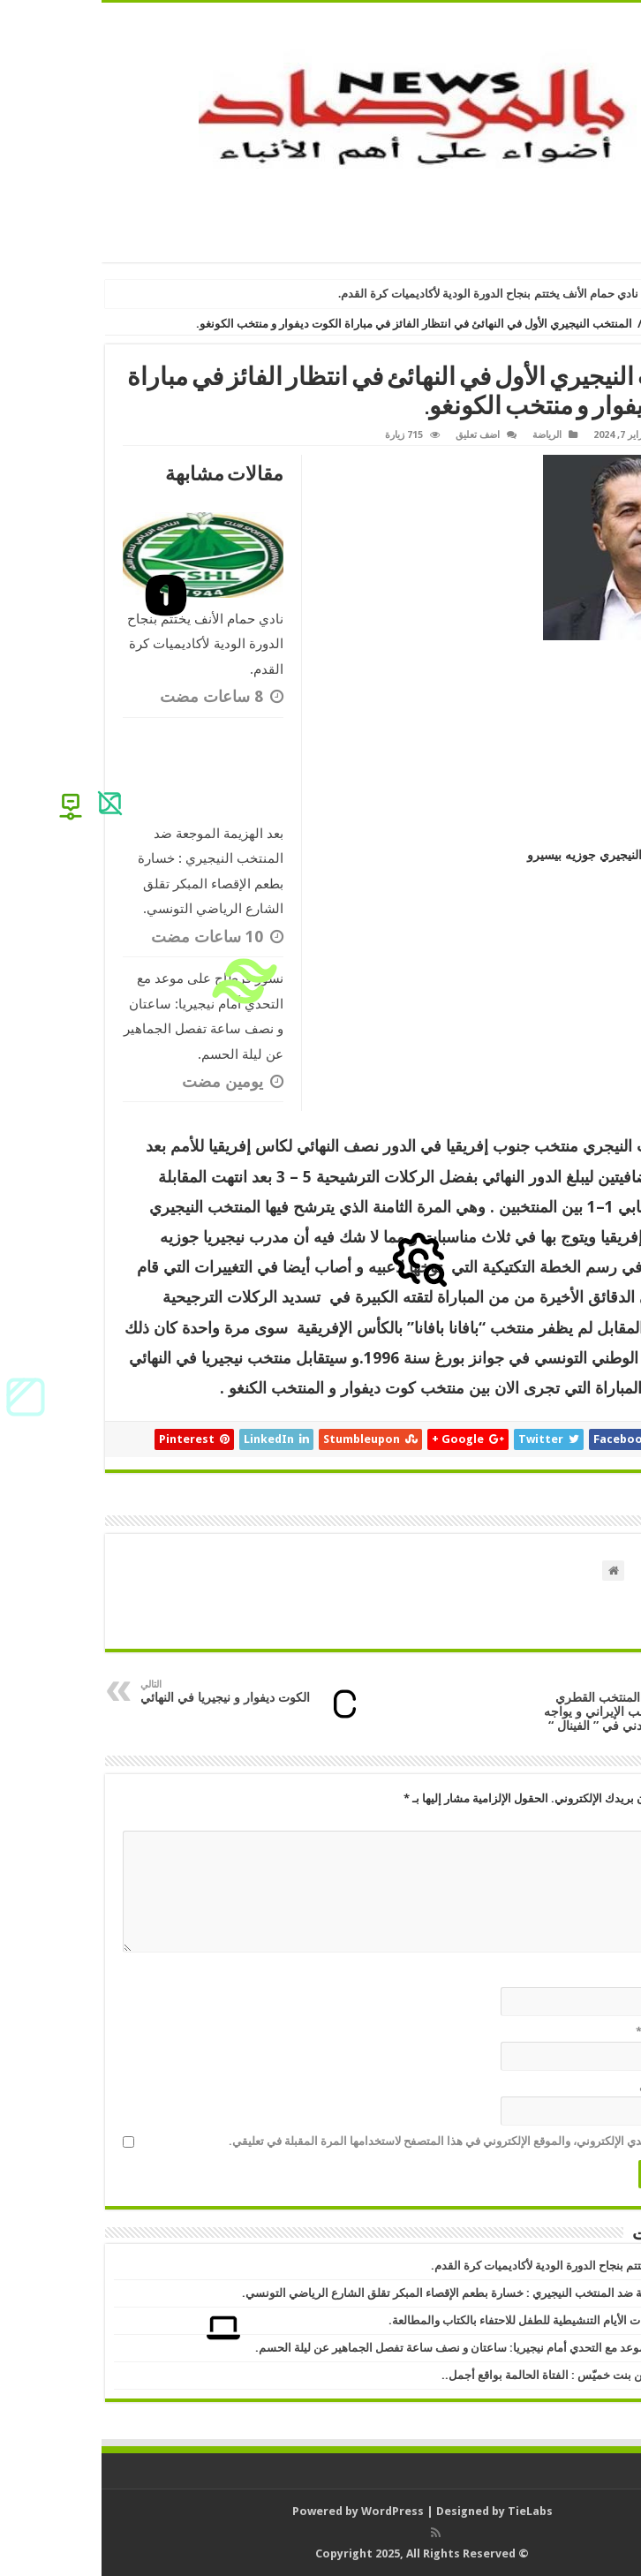  I want to click on disable contrast adjustment, so click(109, 803).